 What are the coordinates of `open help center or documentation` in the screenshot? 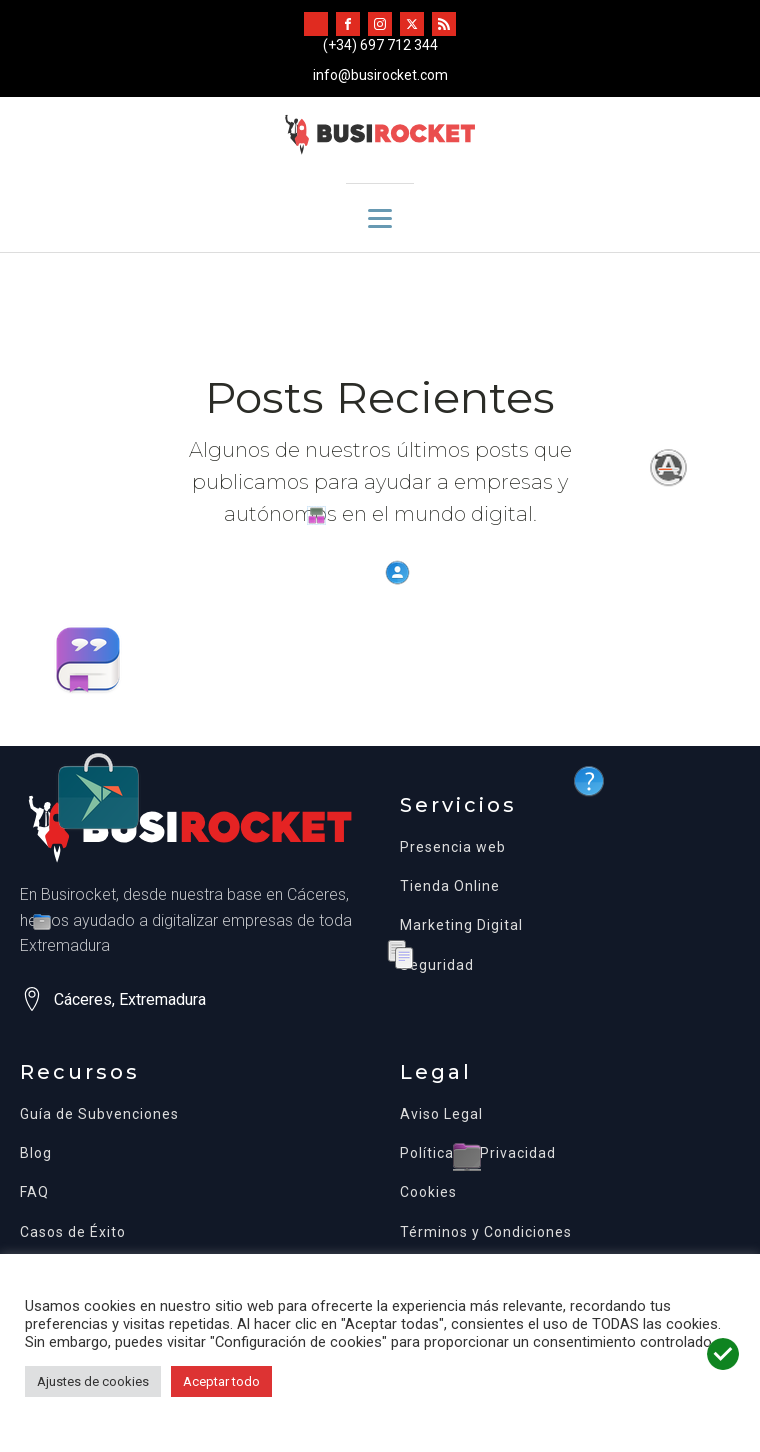 It's located at (589, 781).